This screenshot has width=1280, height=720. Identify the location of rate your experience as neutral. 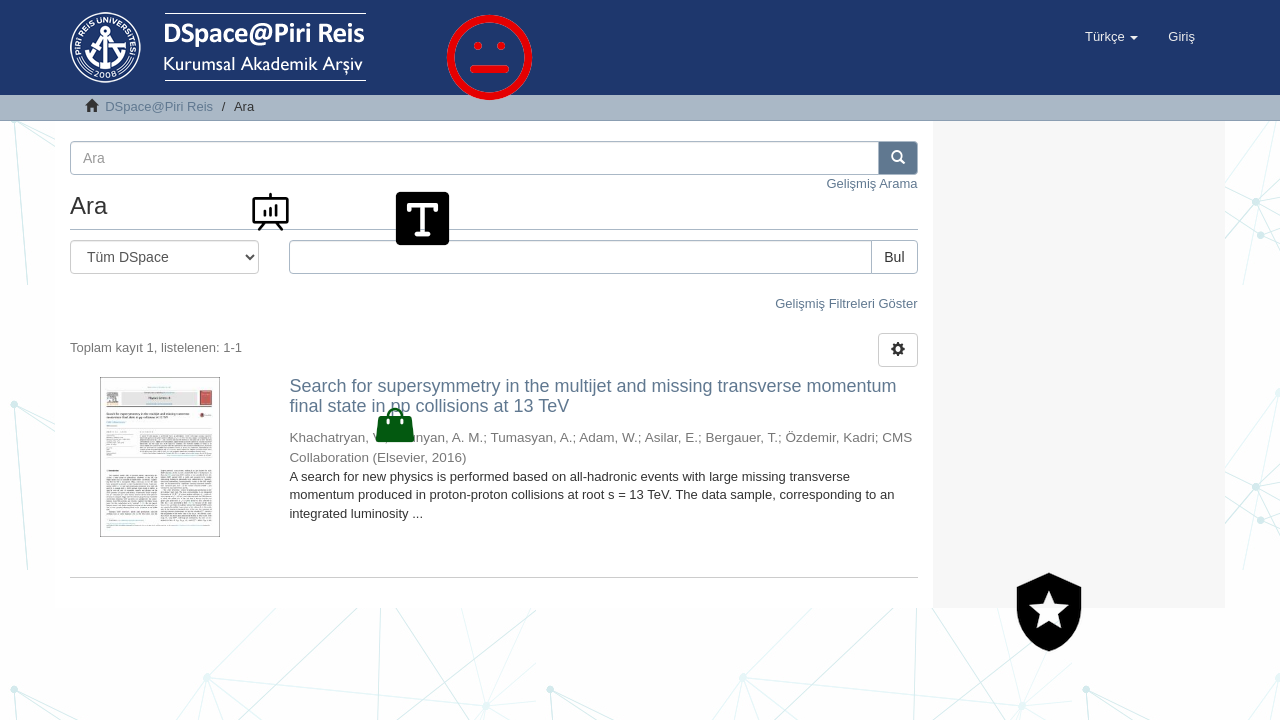
(489, 57).